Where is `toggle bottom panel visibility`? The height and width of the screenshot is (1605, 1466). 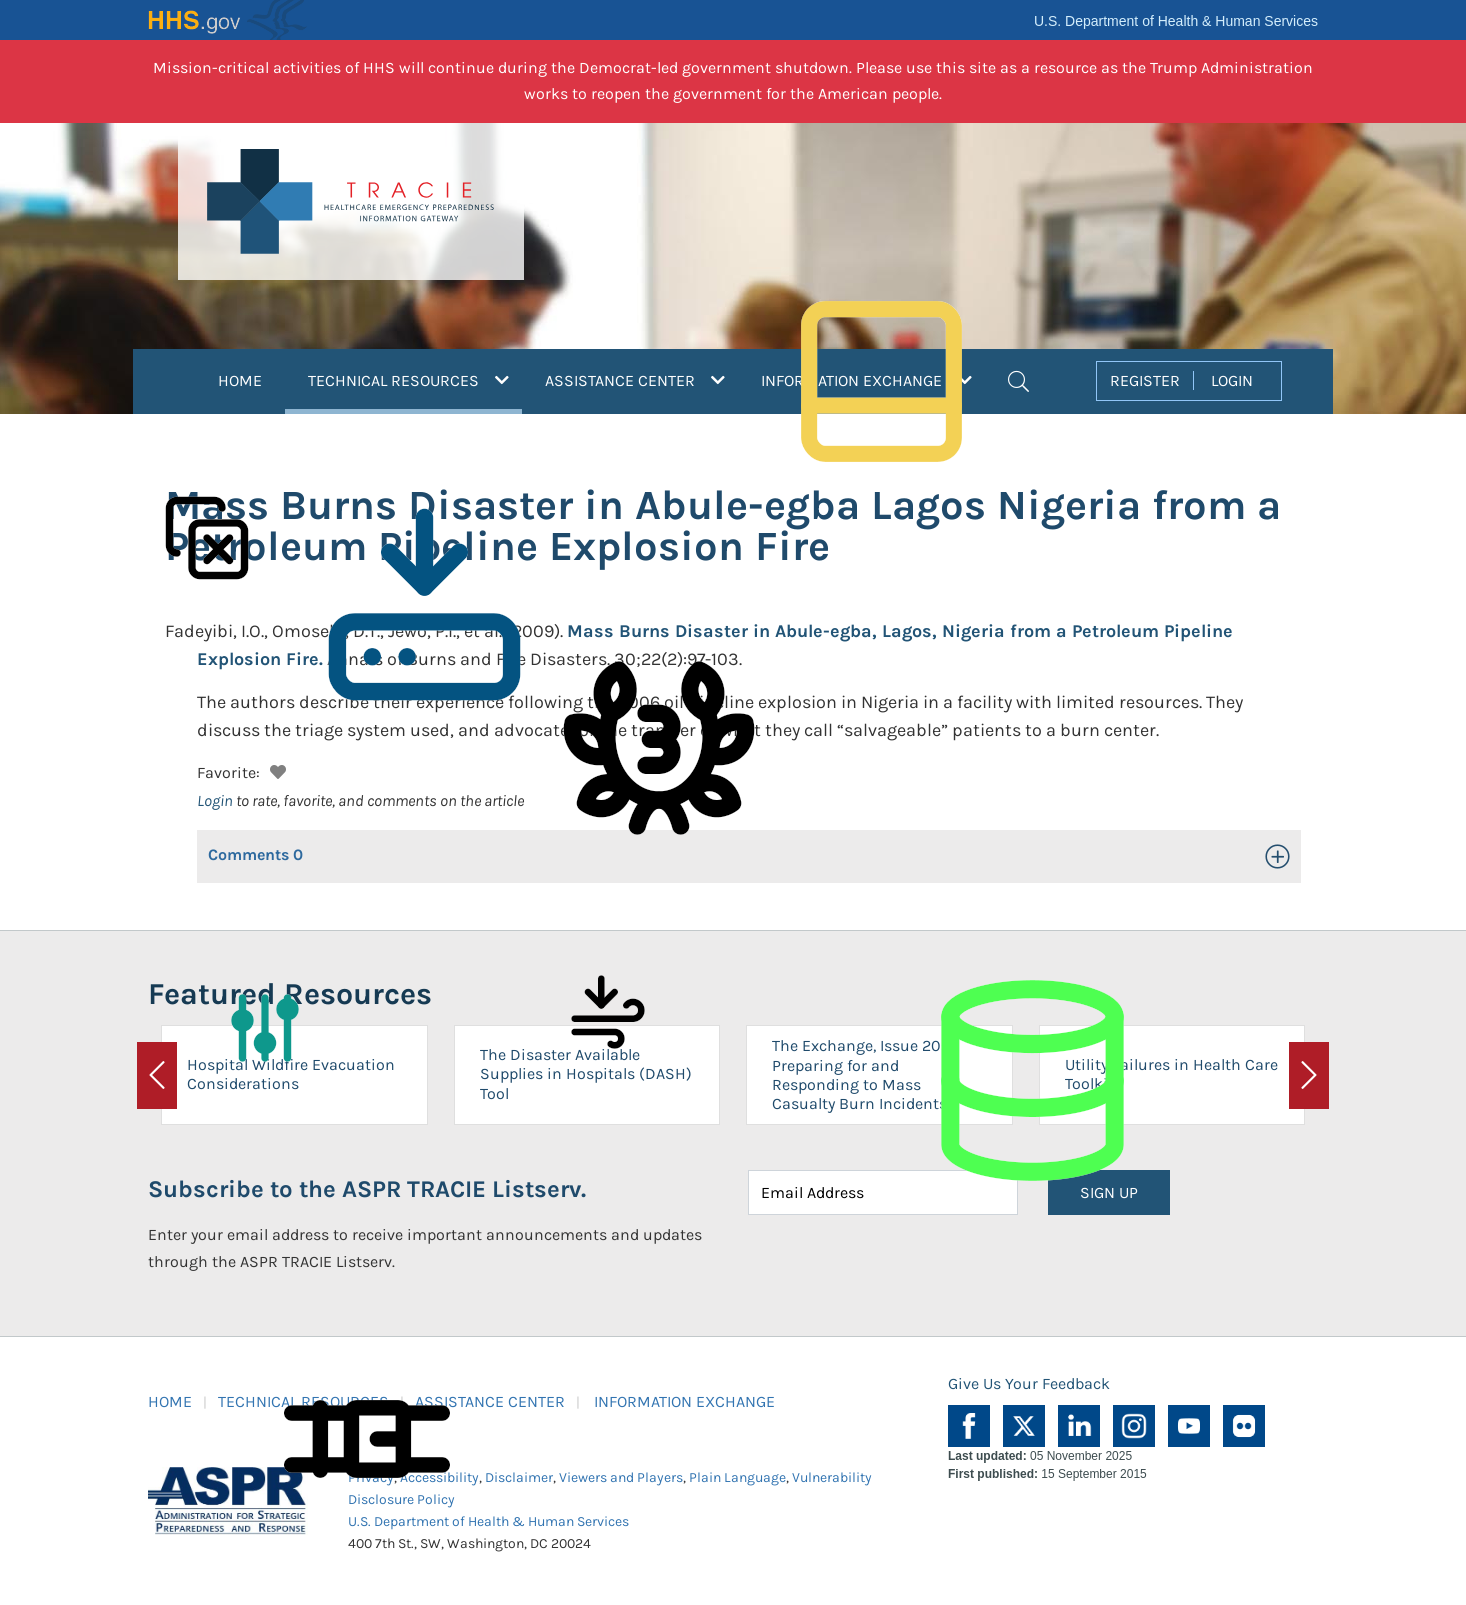 toggle bottom panel visibility is located at coordinates (881, 381).